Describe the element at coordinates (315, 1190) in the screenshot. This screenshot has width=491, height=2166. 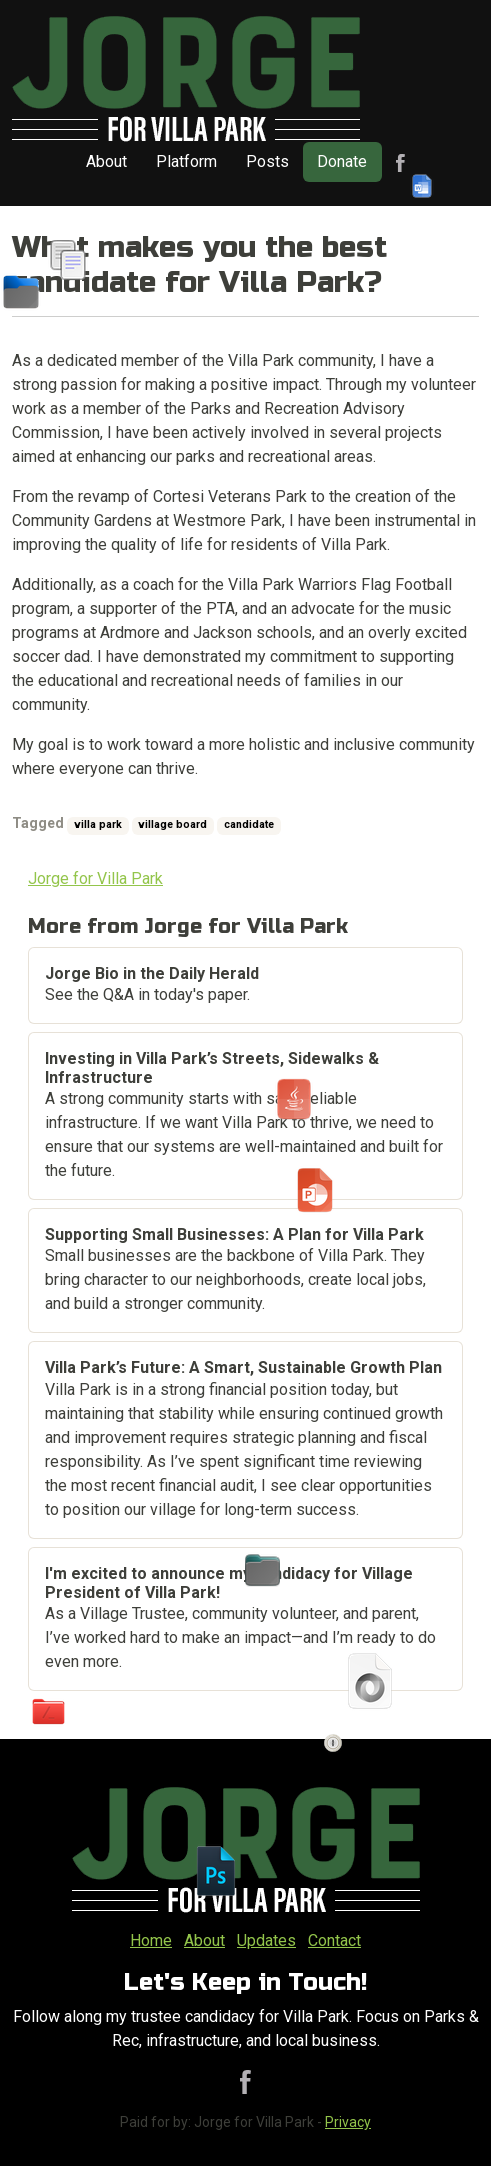
I see `open a PowerPoint presentation file` at that location.